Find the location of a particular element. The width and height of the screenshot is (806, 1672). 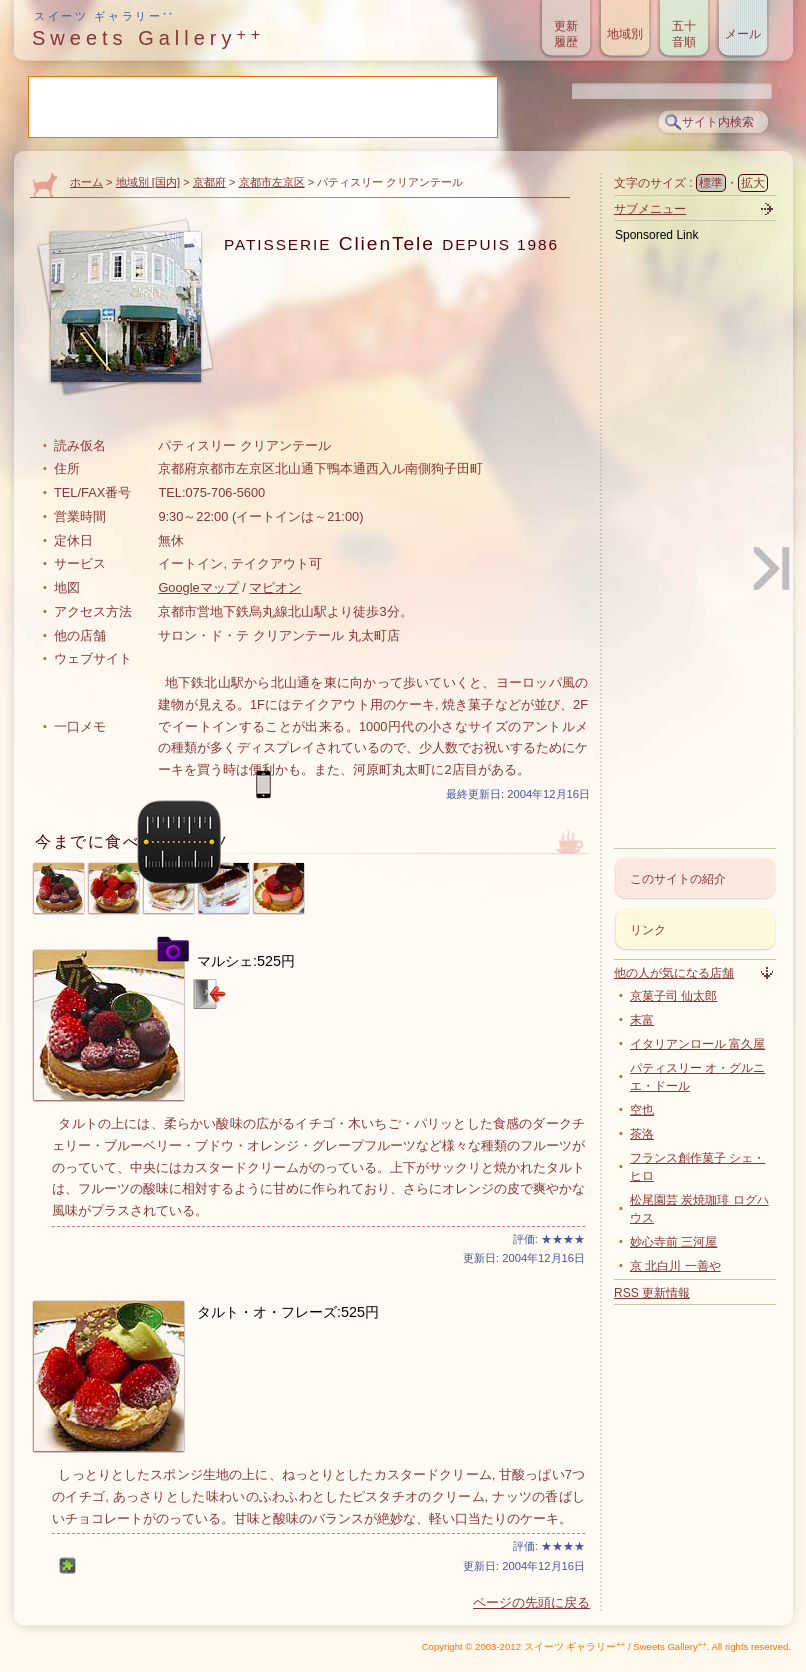

open GOG Galaxy game library folder is located at coordinates (173, 950).